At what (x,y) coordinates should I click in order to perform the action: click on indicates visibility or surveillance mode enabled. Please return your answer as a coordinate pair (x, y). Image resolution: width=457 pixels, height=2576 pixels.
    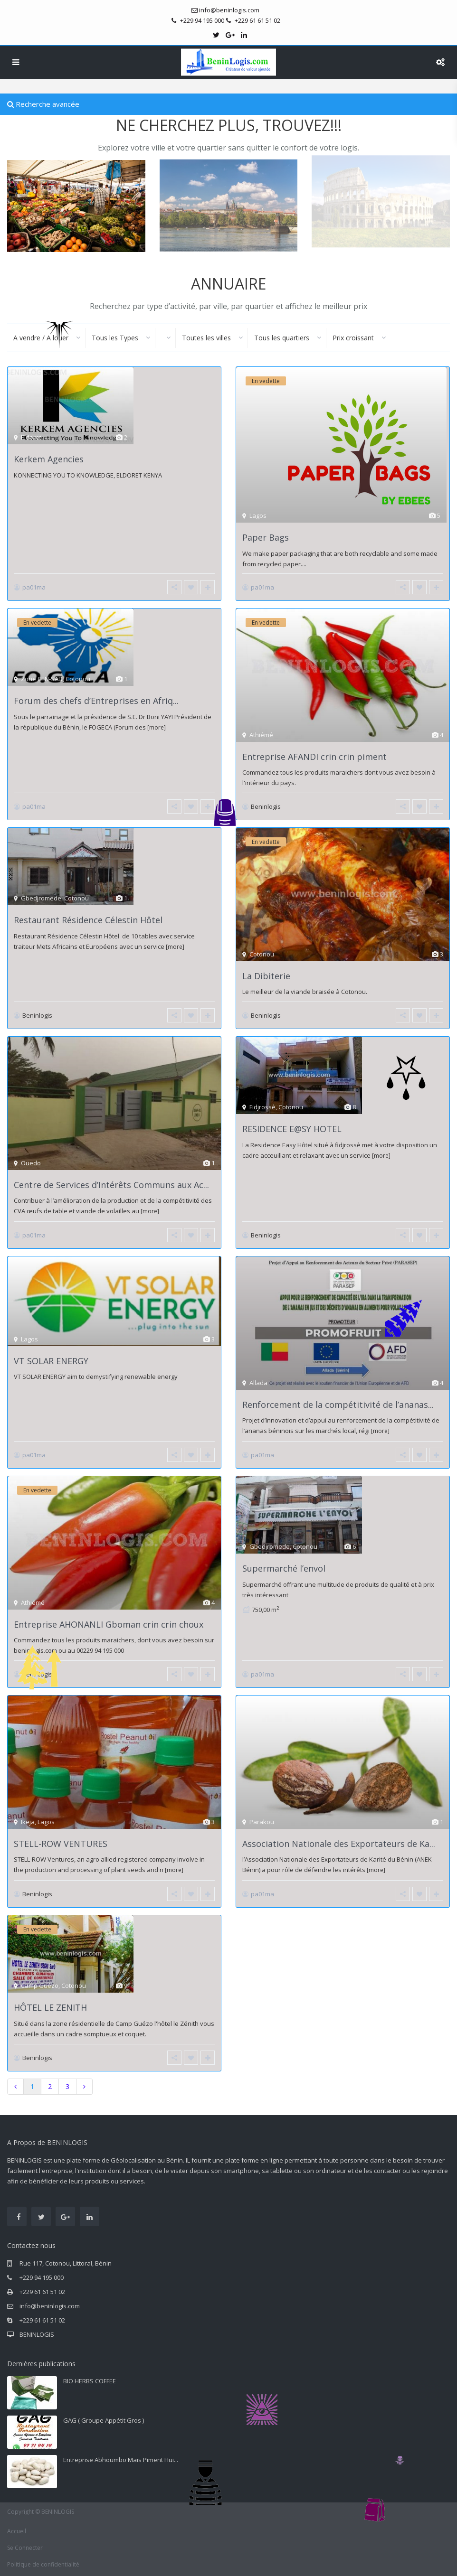
    Looking at the image, I should click on (262, 2409).